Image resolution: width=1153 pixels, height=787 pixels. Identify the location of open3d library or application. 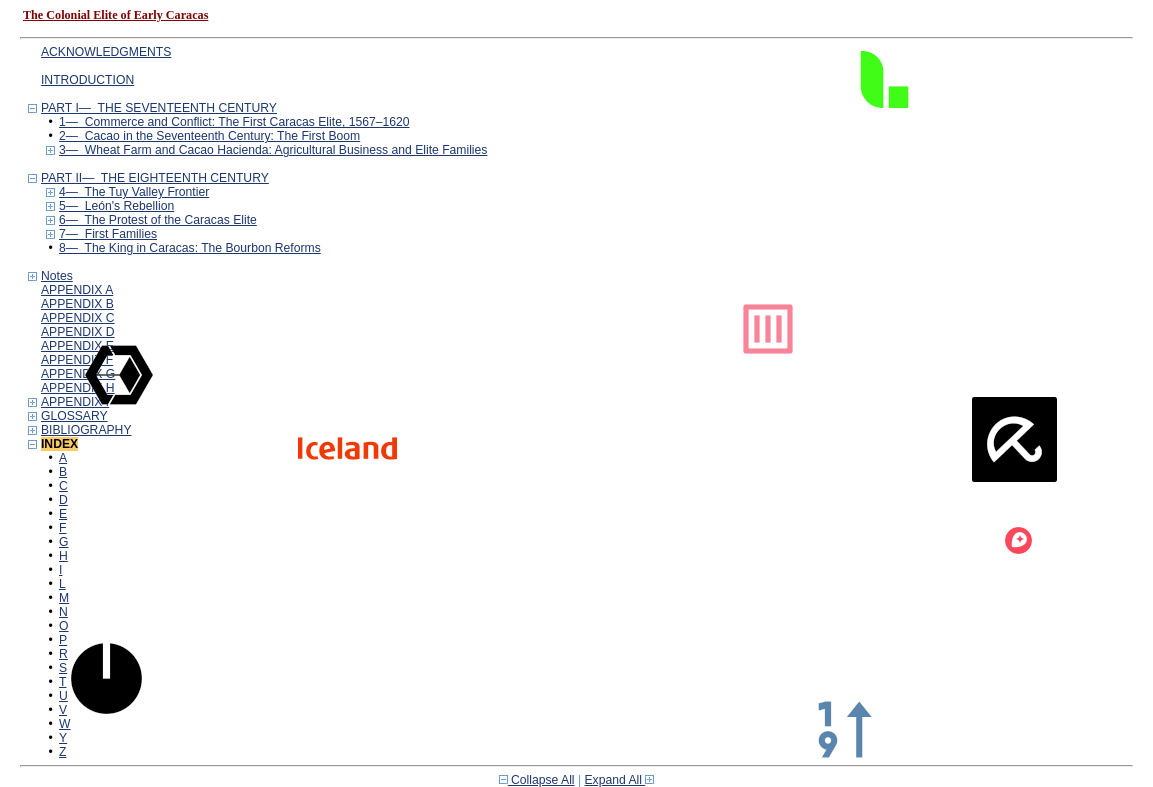
(119, 375).